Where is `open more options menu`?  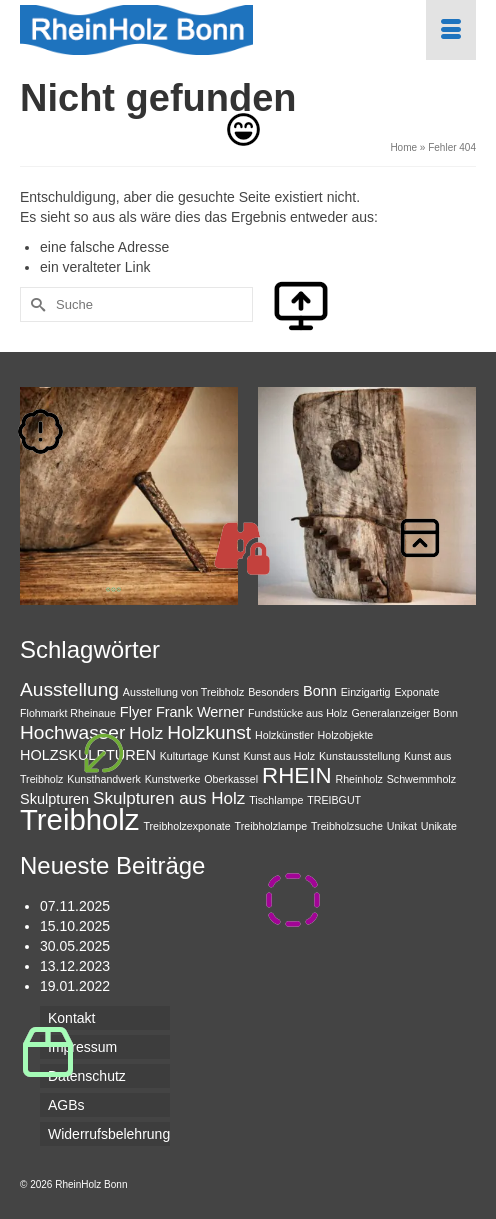
open more options menu is located at coordinates (113, 589).